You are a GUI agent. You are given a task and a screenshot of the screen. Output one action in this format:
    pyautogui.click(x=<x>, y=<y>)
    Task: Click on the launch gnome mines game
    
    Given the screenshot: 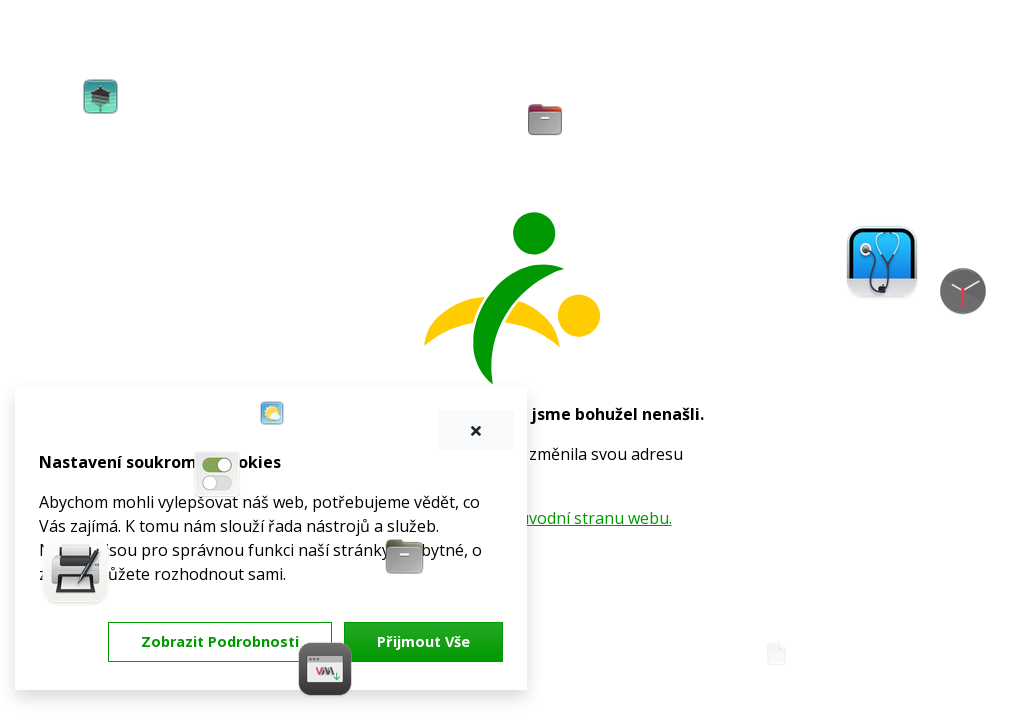 What is the action you would take?
    pyautogui.click(x=100, y=96)
    